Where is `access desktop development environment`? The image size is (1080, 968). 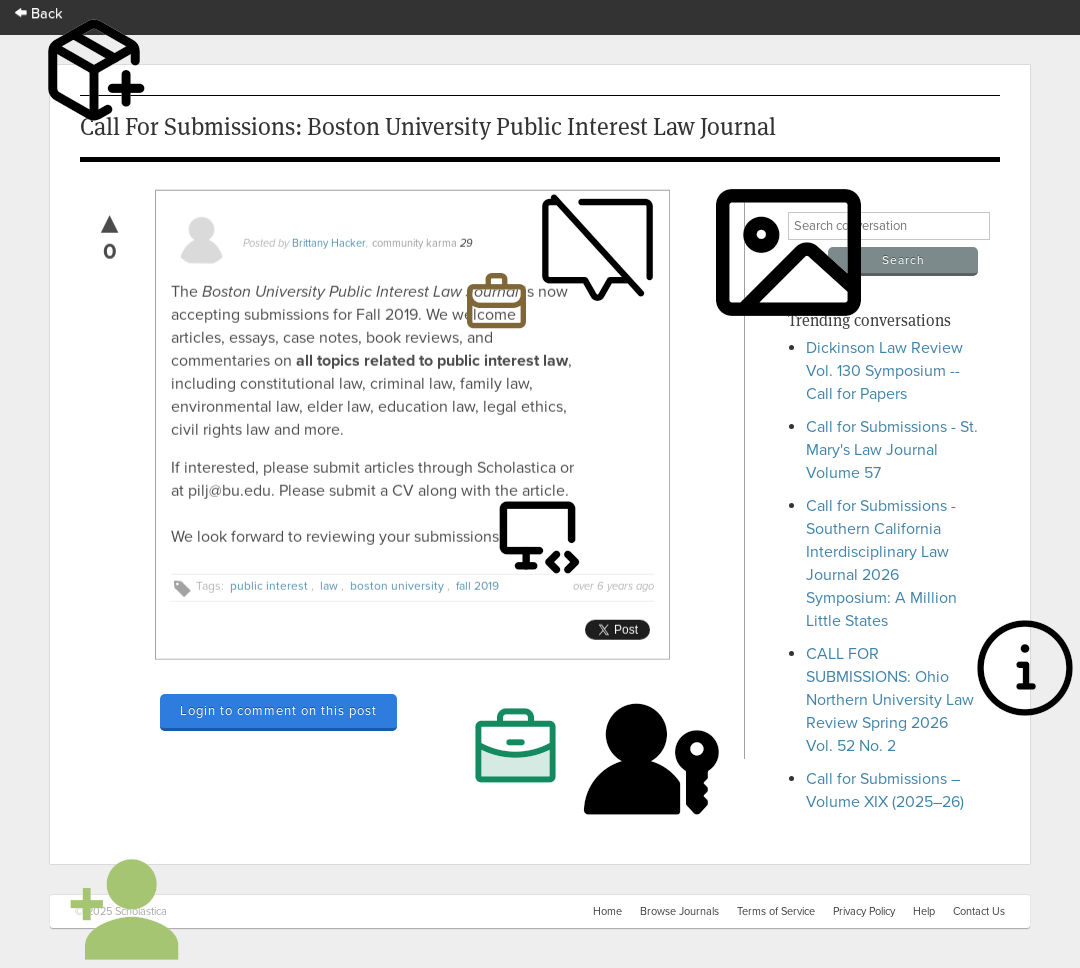 access desktop development environment is located at coordinates (537, 535).